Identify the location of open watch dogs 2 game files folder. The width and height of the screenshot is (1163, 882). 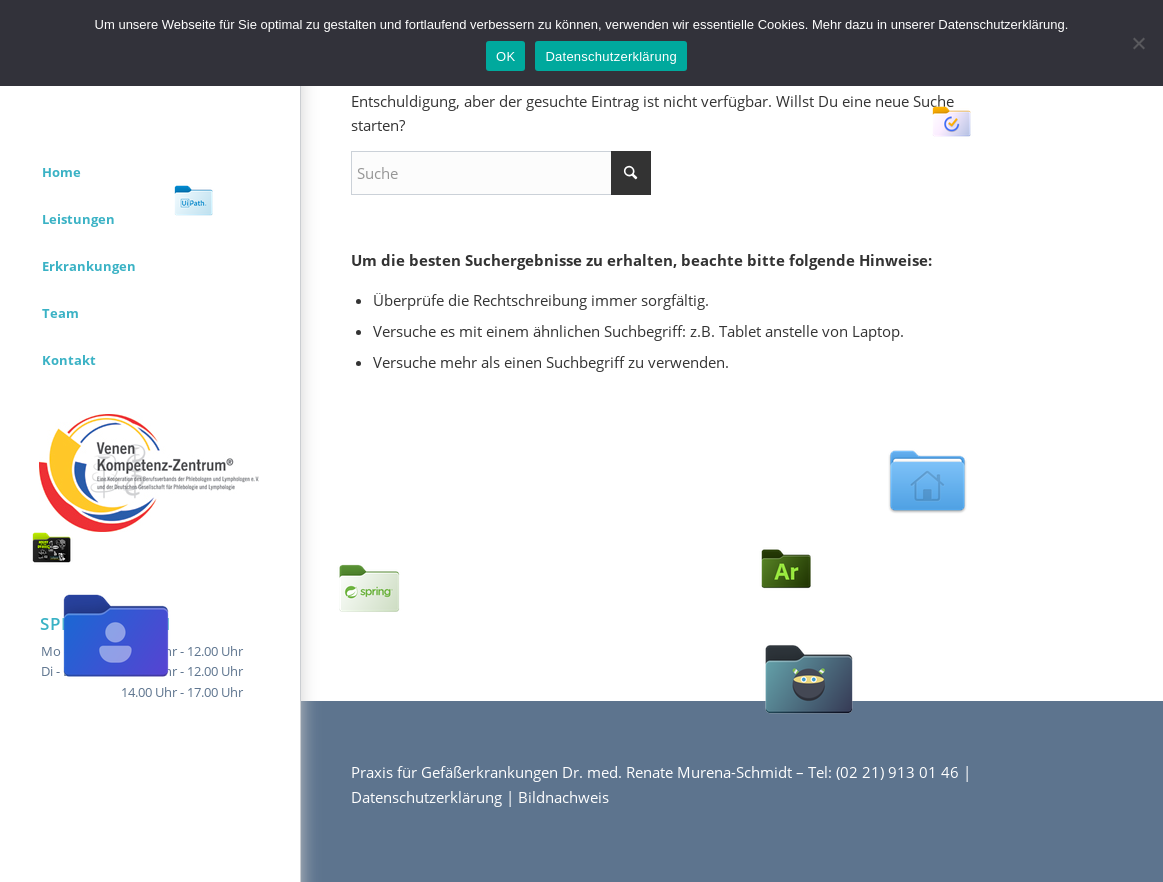
(51, 548).